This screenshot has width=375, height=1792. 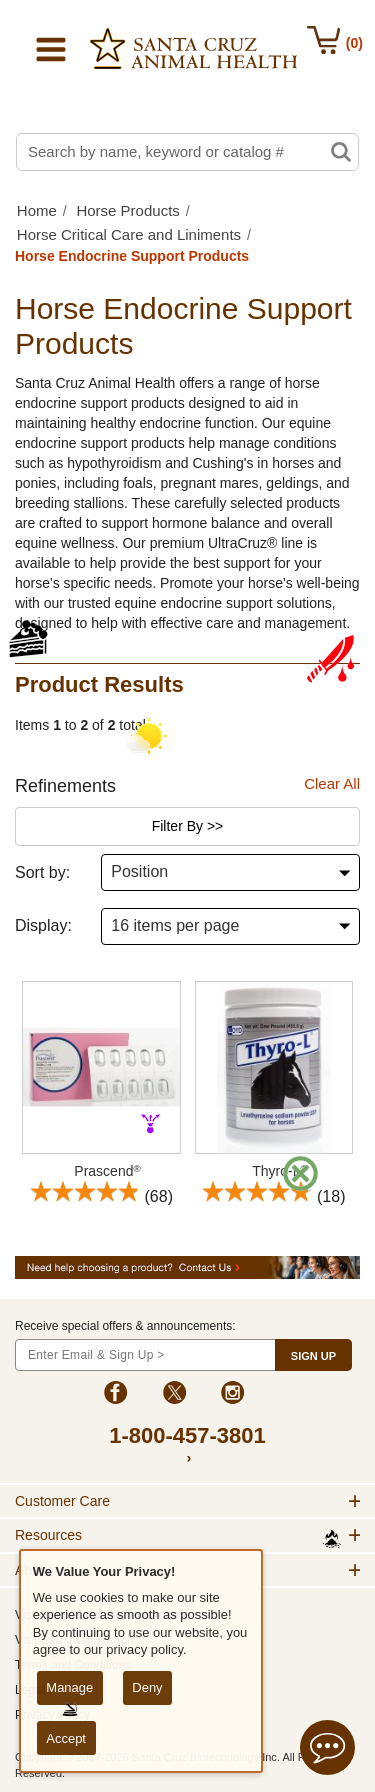 I want to click on cancel or close the current action, so click(x=300, y=1173).